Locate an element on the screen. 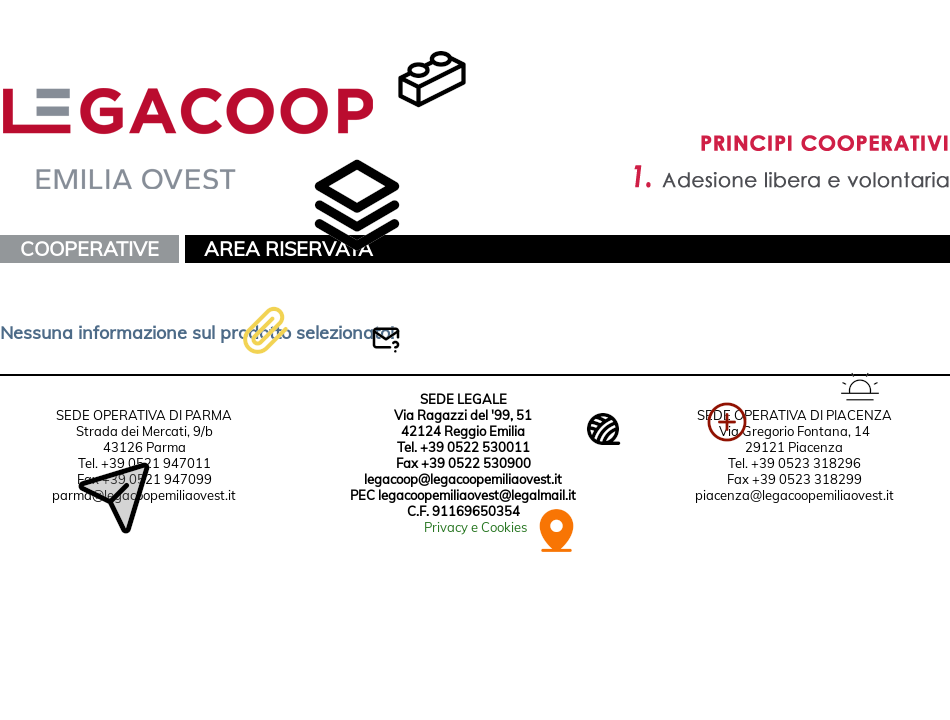  send a message is located at coordinates (116, 495).